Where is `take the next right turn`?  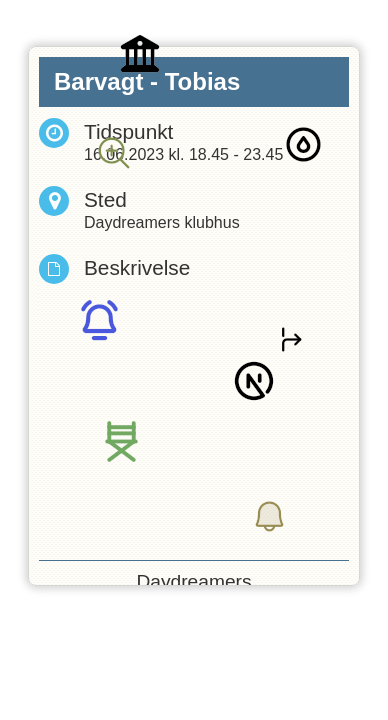
take the next right turn is located at coordinates (290, 339).